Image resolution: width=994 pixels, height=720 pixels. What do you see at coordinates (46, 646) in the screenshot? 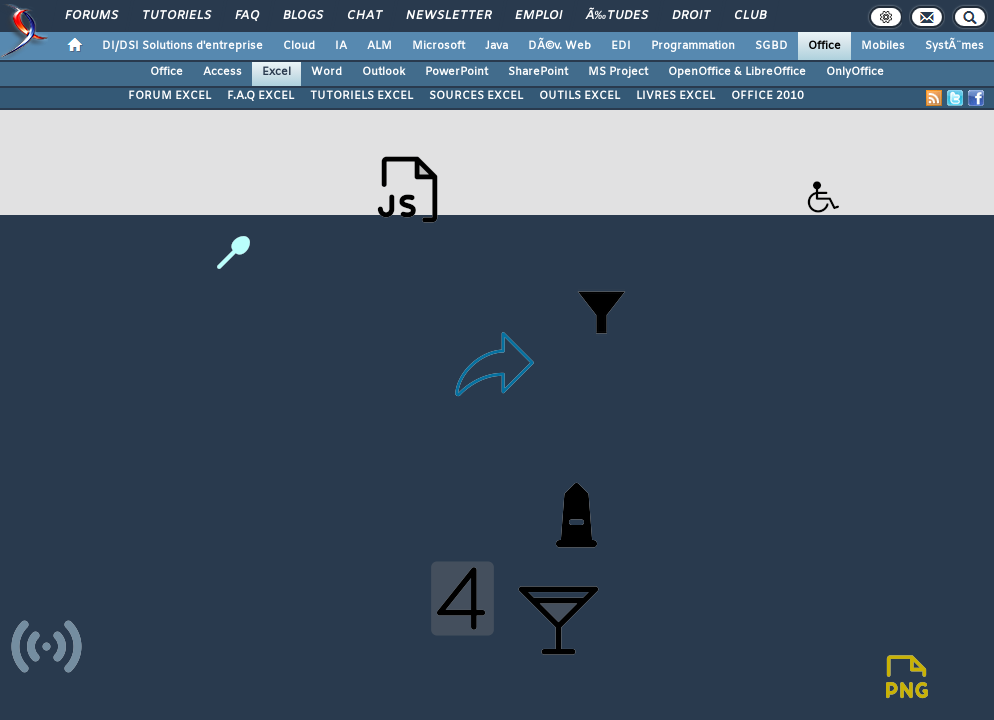
I see `connect to a wireless access point` at bounding box center [46, 646].